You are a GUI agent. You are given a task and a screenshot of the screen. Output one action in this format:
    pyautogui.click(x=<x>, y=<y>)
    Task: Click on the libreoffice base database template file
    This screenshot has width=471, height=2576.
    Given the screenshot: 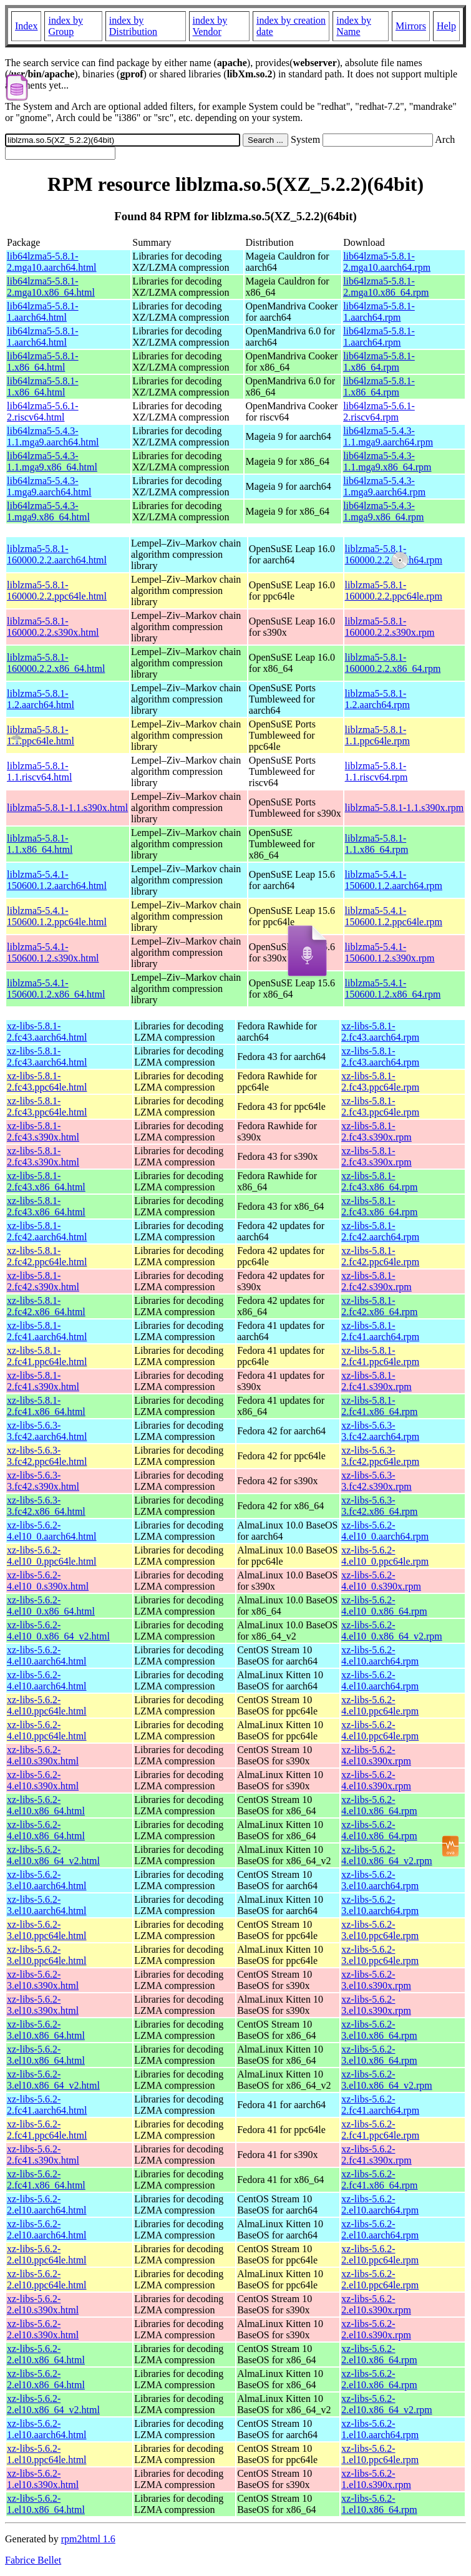 What is the action you would take?
    pyautogui.click(x=17, y=87)
    